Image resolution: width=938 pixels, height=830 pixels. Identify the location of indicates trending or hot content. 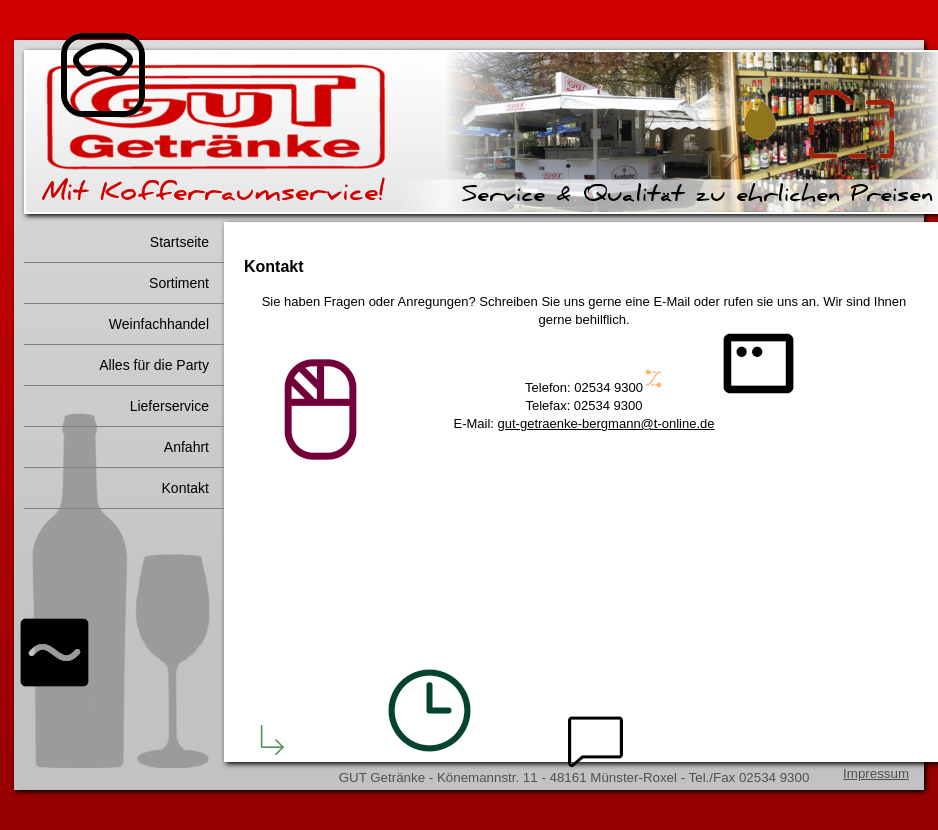
(760, 121).